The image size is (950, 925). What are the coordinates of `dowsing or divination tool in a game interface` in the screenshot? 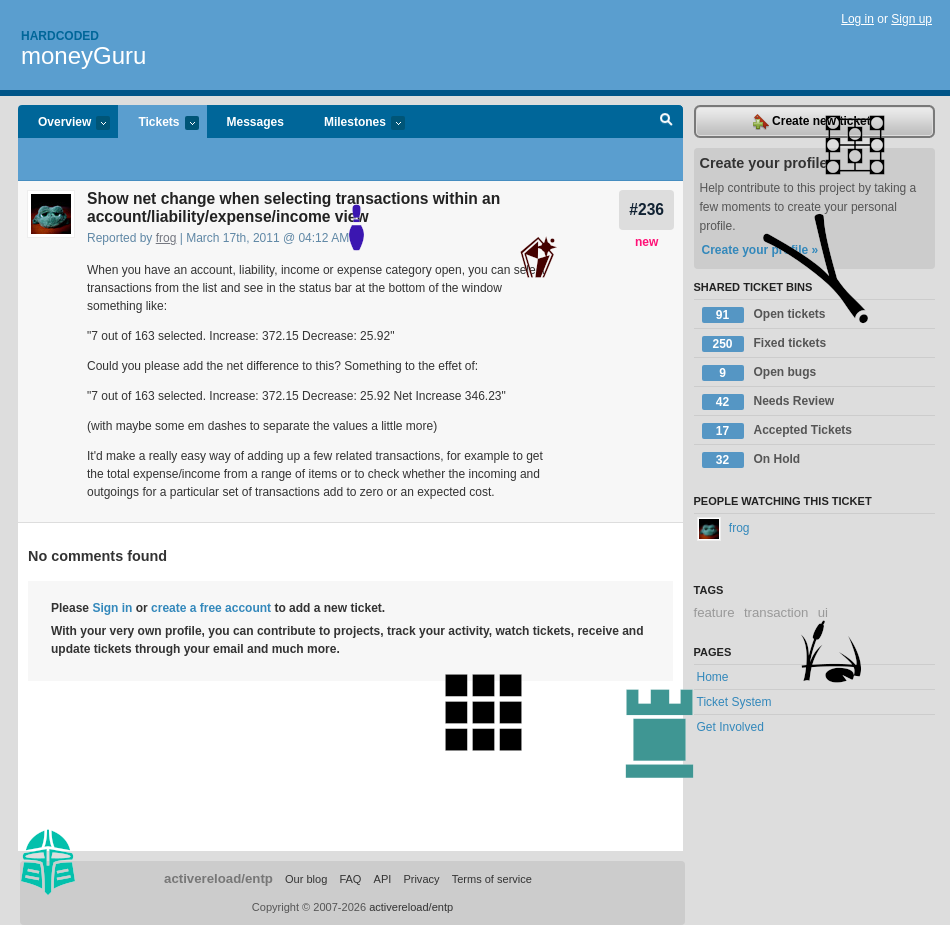 It's located at (815, 268).